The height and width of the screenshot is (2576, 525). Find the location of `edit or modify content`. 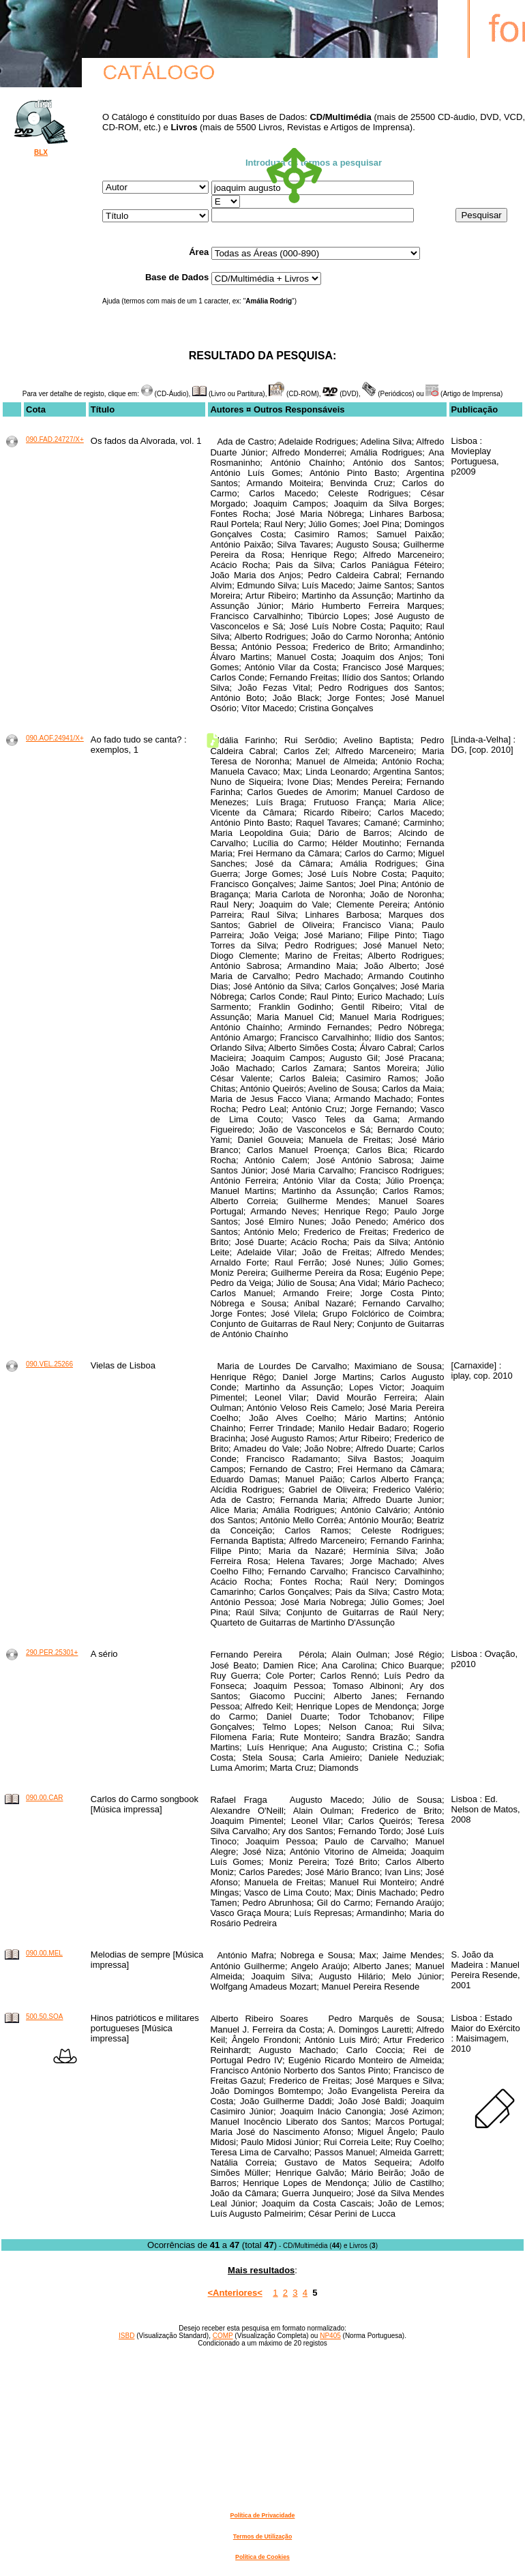

edit or modify content is located at coordinates (494, 2109).